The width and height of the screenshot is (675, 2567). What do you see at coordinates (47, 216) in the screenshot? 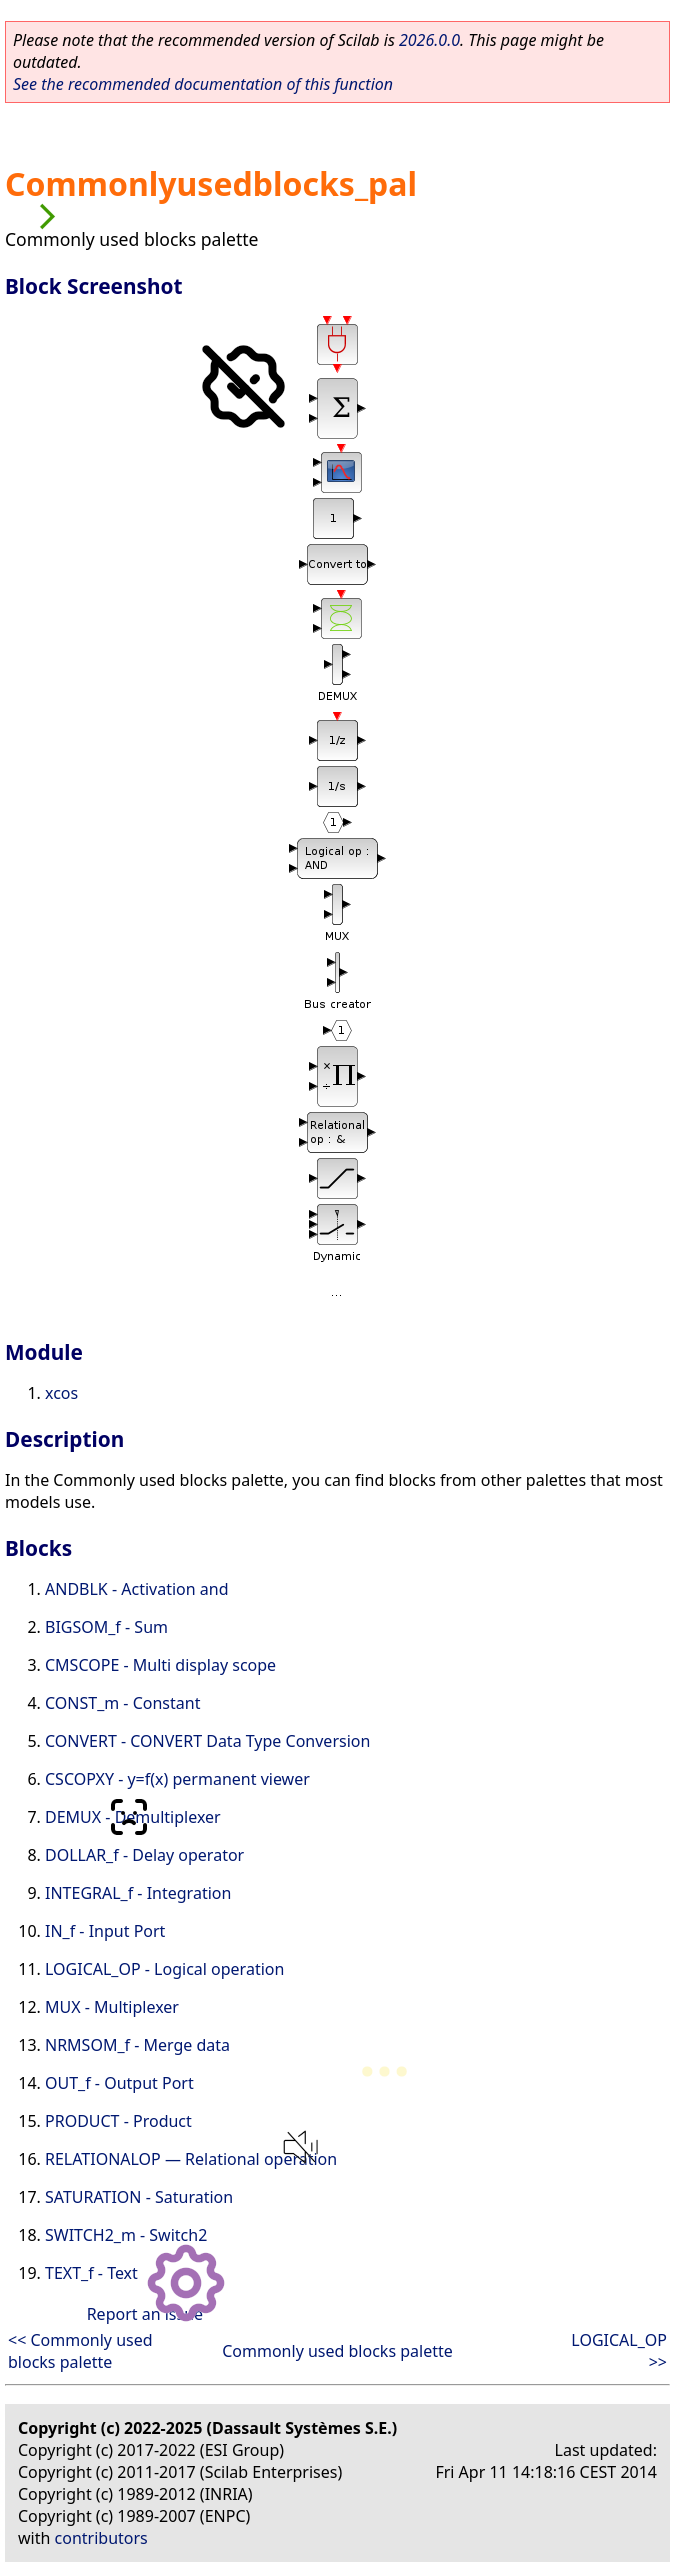
I see `navigate to the next item or screen` at bounding box center [47, 216].